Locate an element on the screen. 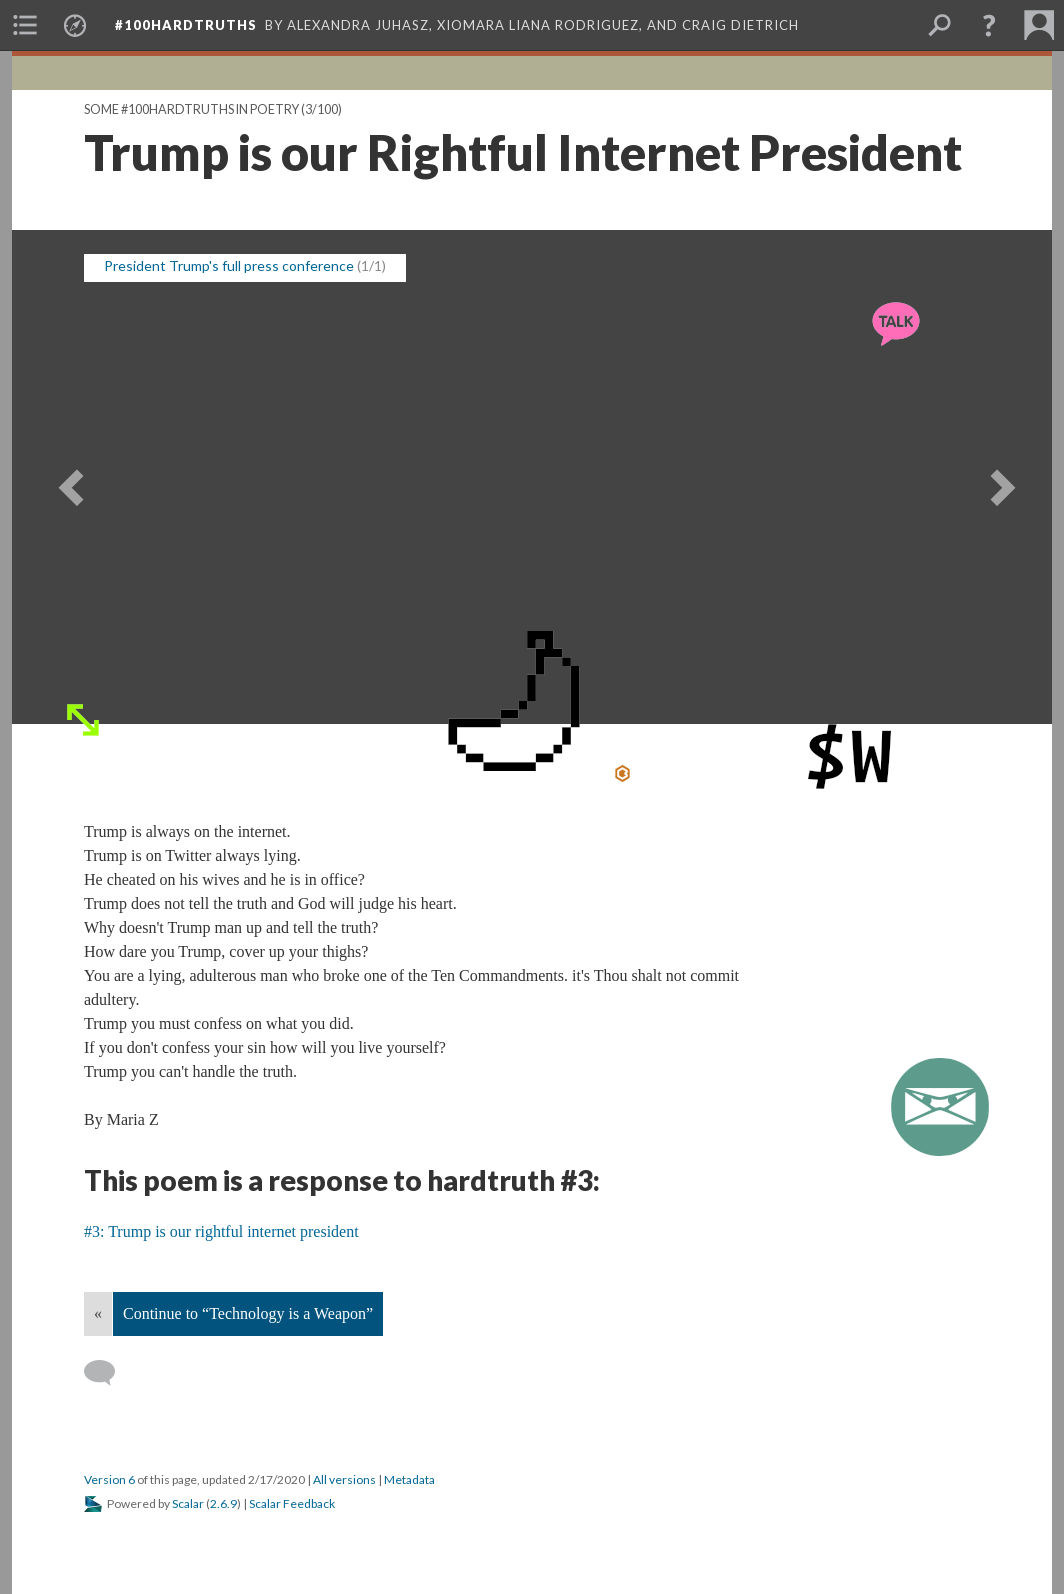 The height and width of the screenshot is (1594, 1064). expand content to full screen is located at coordinates (83, 720).